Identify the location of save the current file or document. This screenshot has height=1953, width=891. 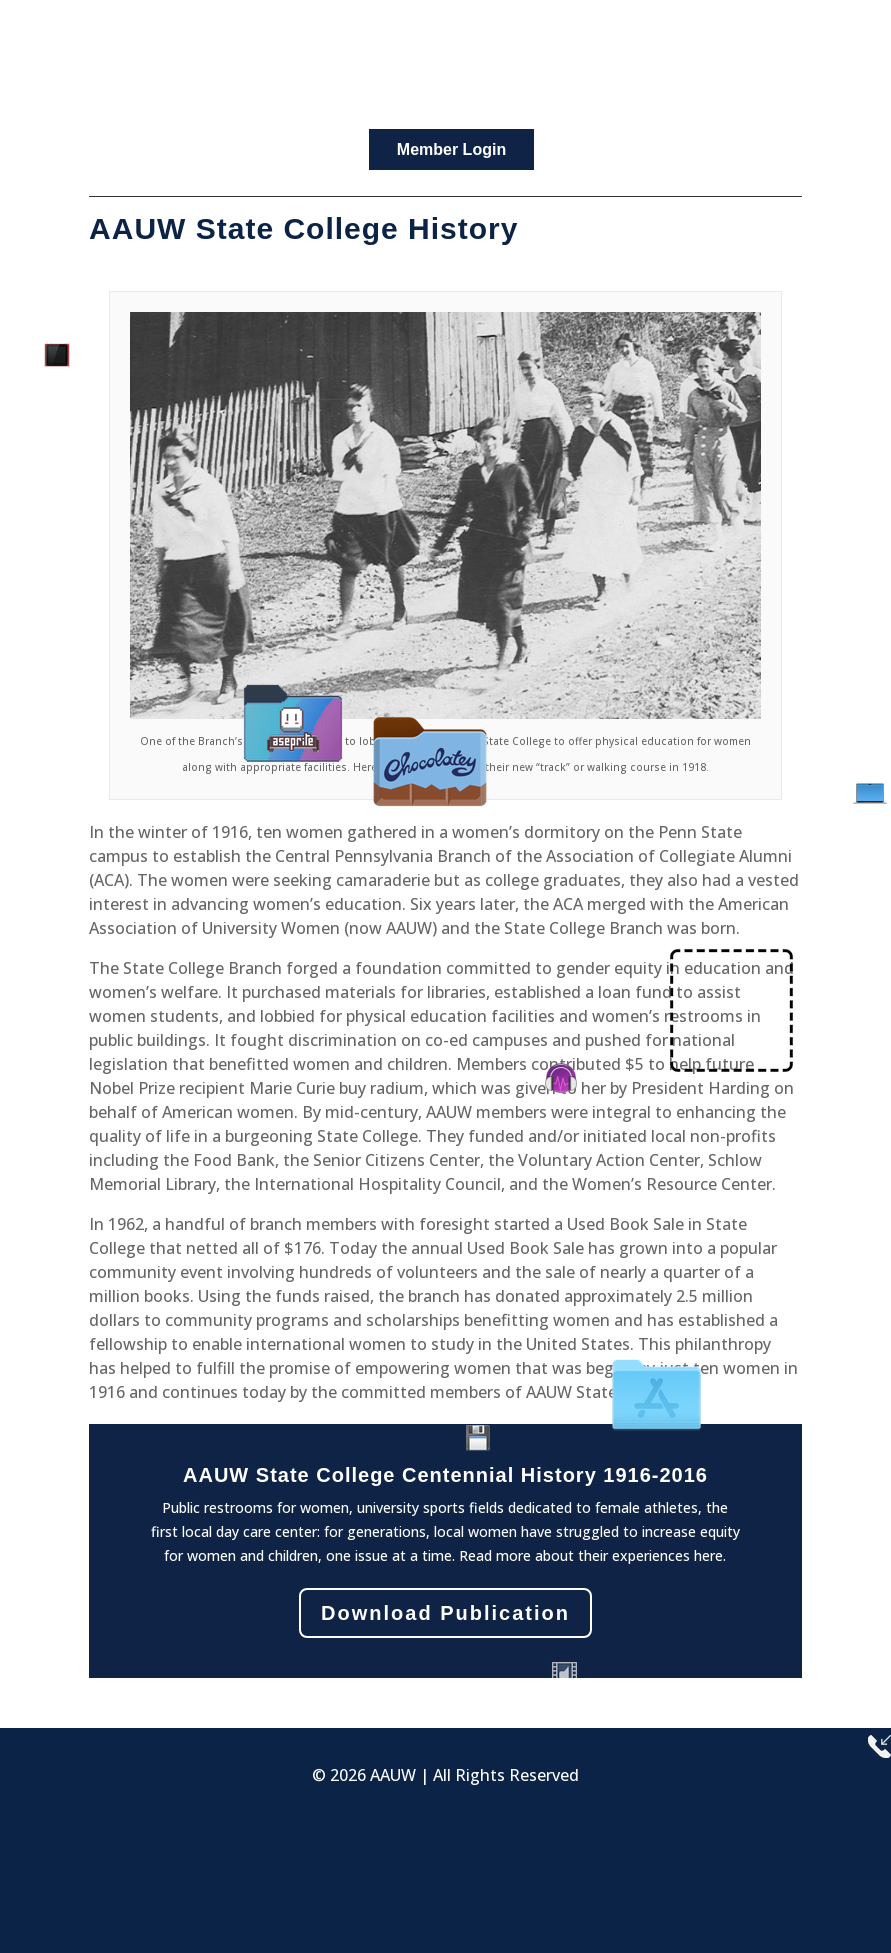
(478, 1438).